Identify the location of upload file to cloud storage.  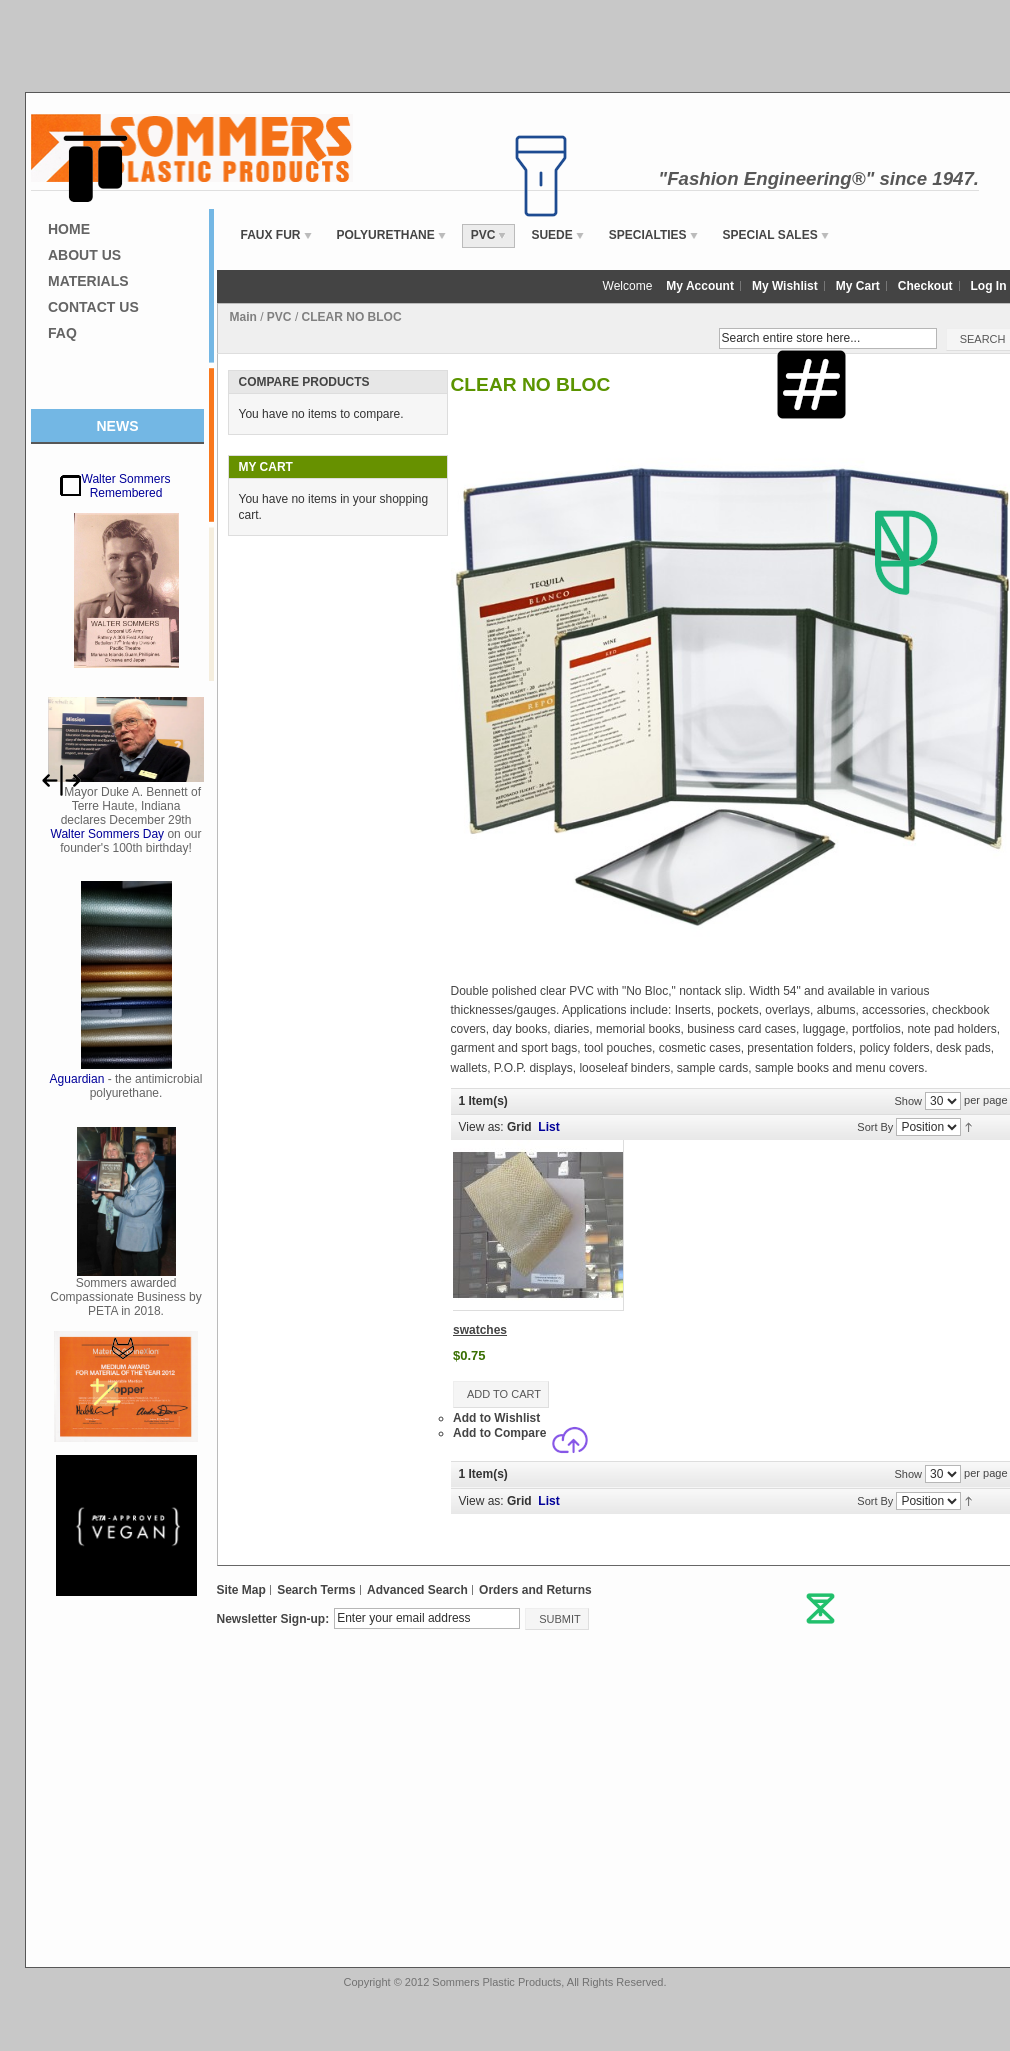
(570, 1440).